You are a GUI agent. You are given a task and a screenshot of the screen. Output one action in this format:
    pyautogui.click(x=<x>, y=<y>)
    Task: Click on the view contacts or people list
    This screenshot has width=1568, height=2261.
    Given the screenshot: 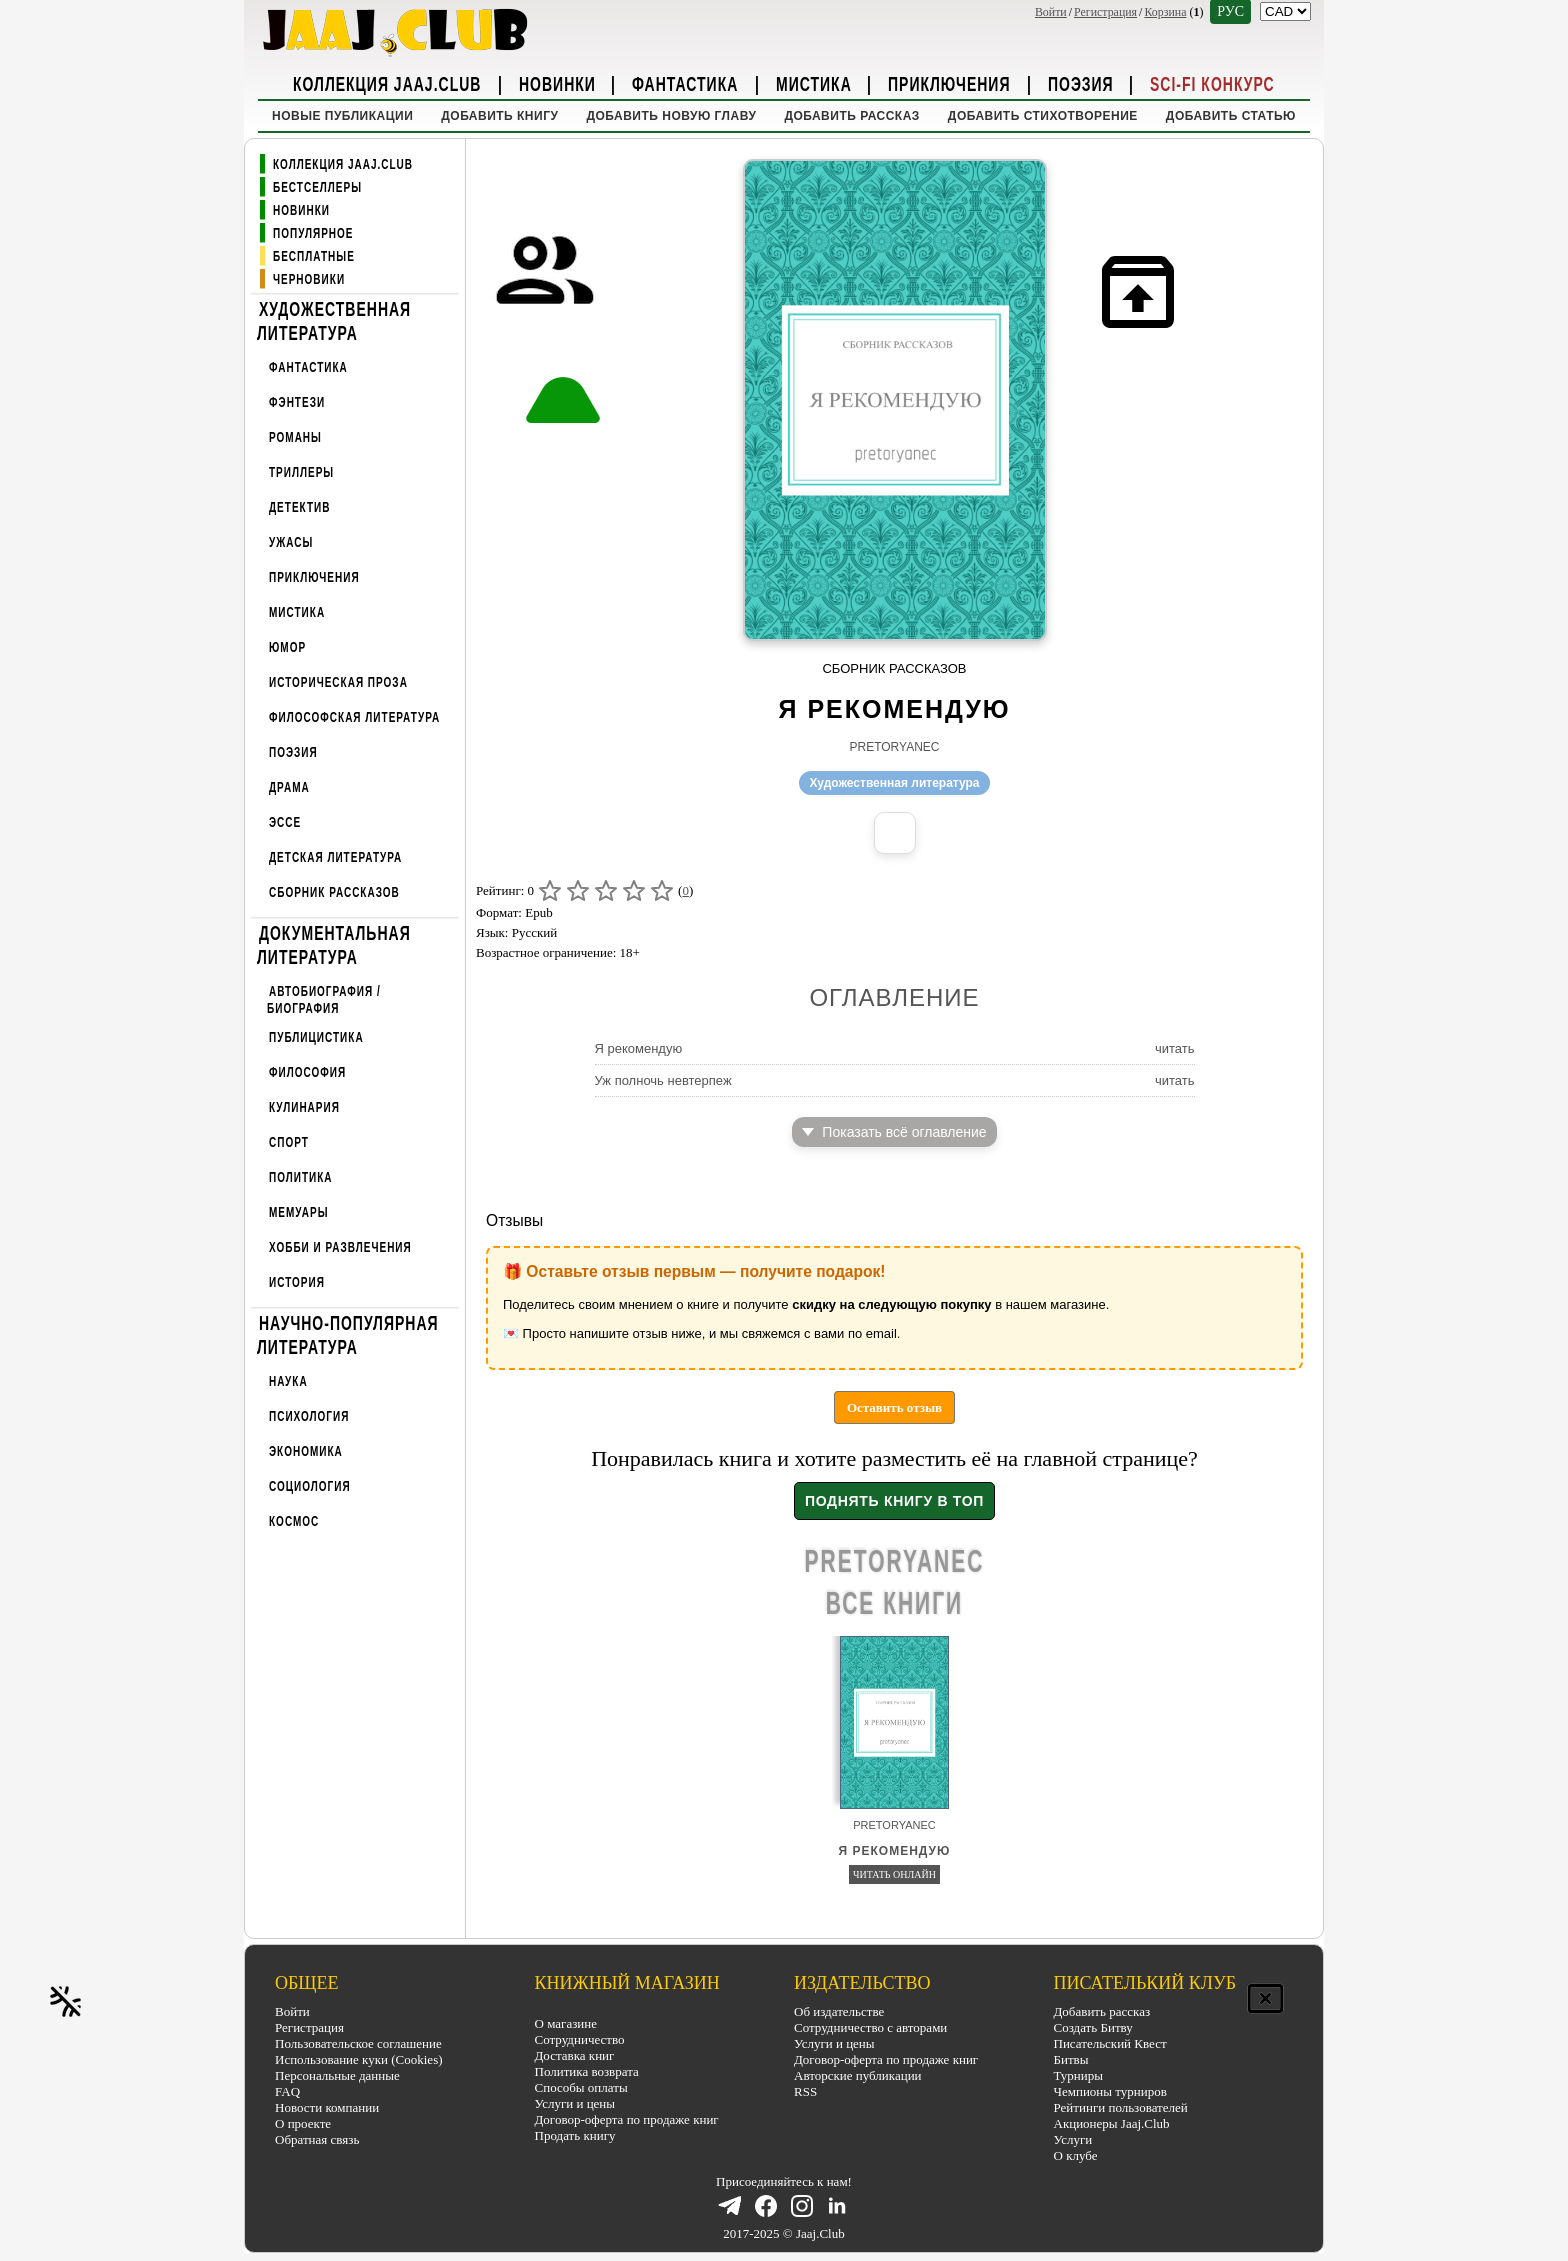 What is the action you would take?
    pyautogui.click(x=545, y=270)
    